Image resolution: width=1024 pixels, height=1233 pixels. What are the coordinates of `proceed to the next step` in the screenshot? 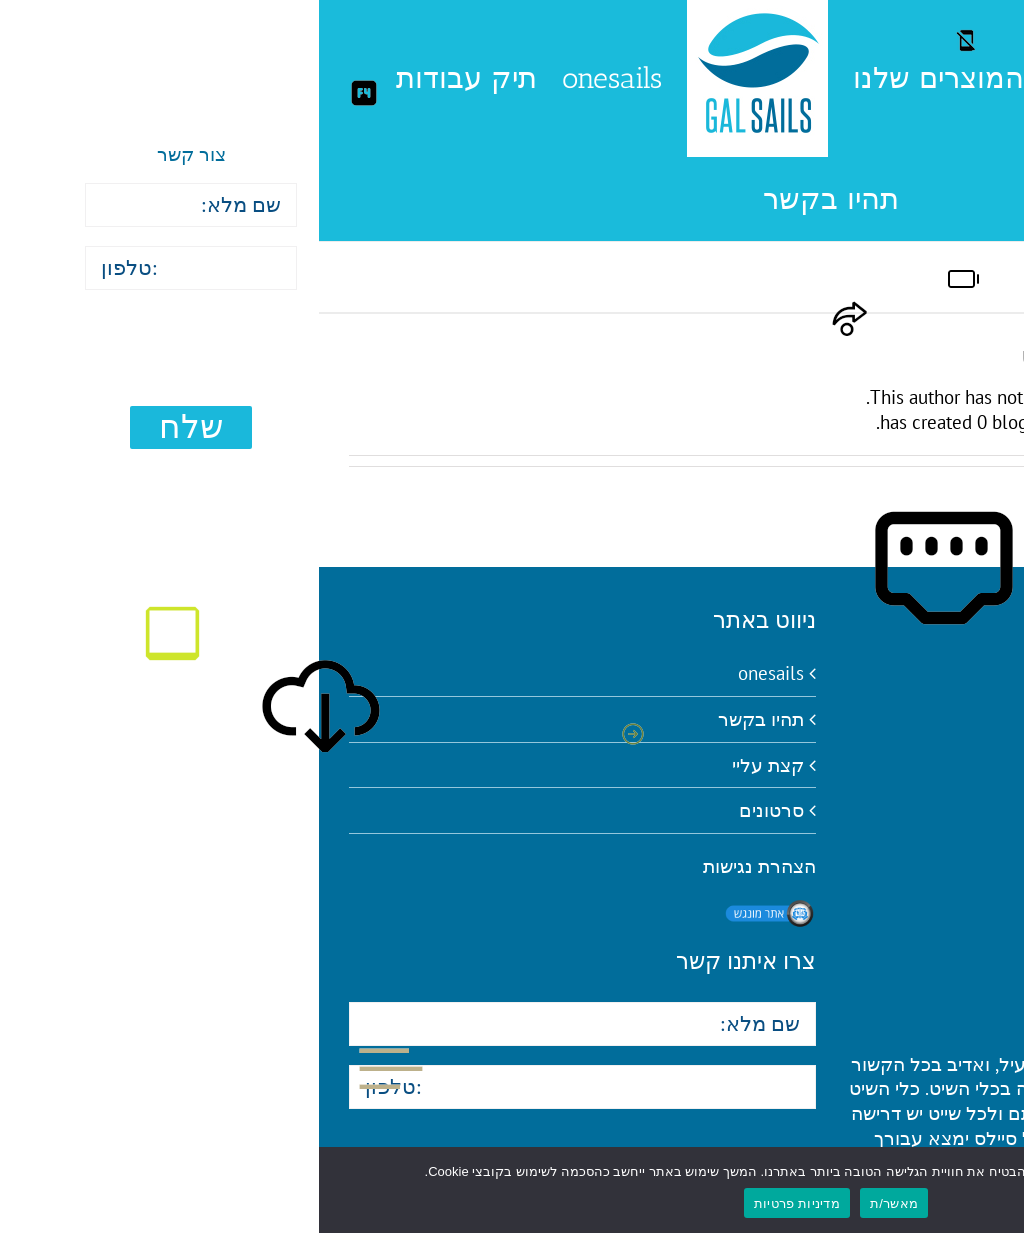 It's located at (633, 734).